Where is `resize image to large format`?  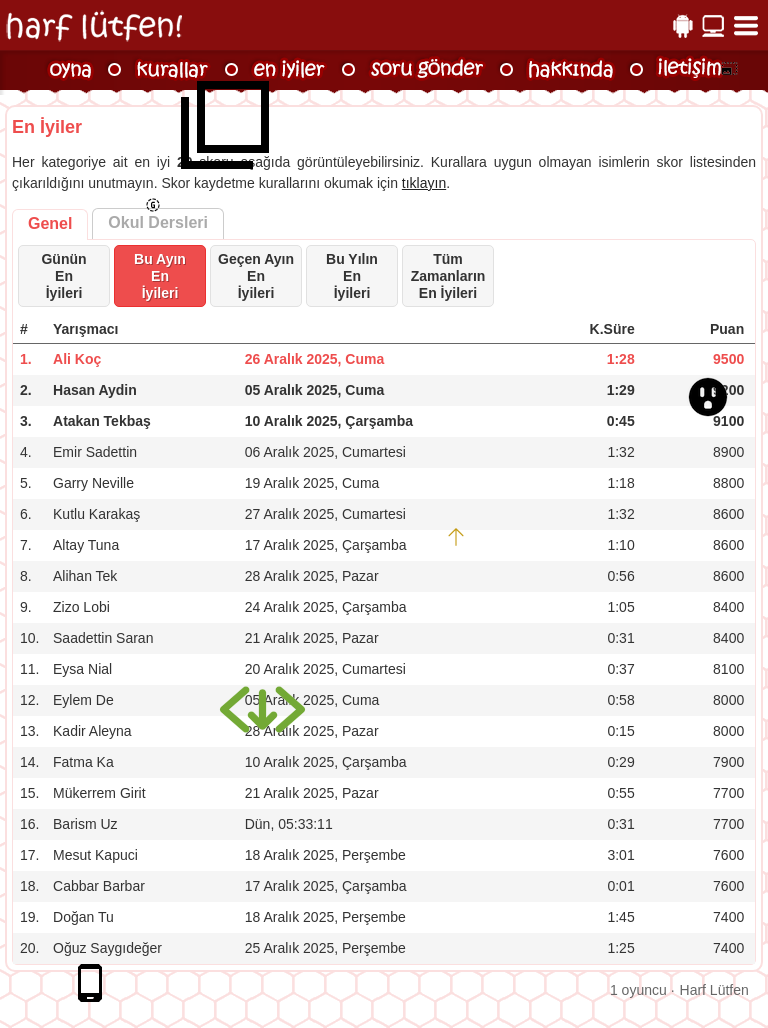 resize image to large format is located at coordinates (729, 68).